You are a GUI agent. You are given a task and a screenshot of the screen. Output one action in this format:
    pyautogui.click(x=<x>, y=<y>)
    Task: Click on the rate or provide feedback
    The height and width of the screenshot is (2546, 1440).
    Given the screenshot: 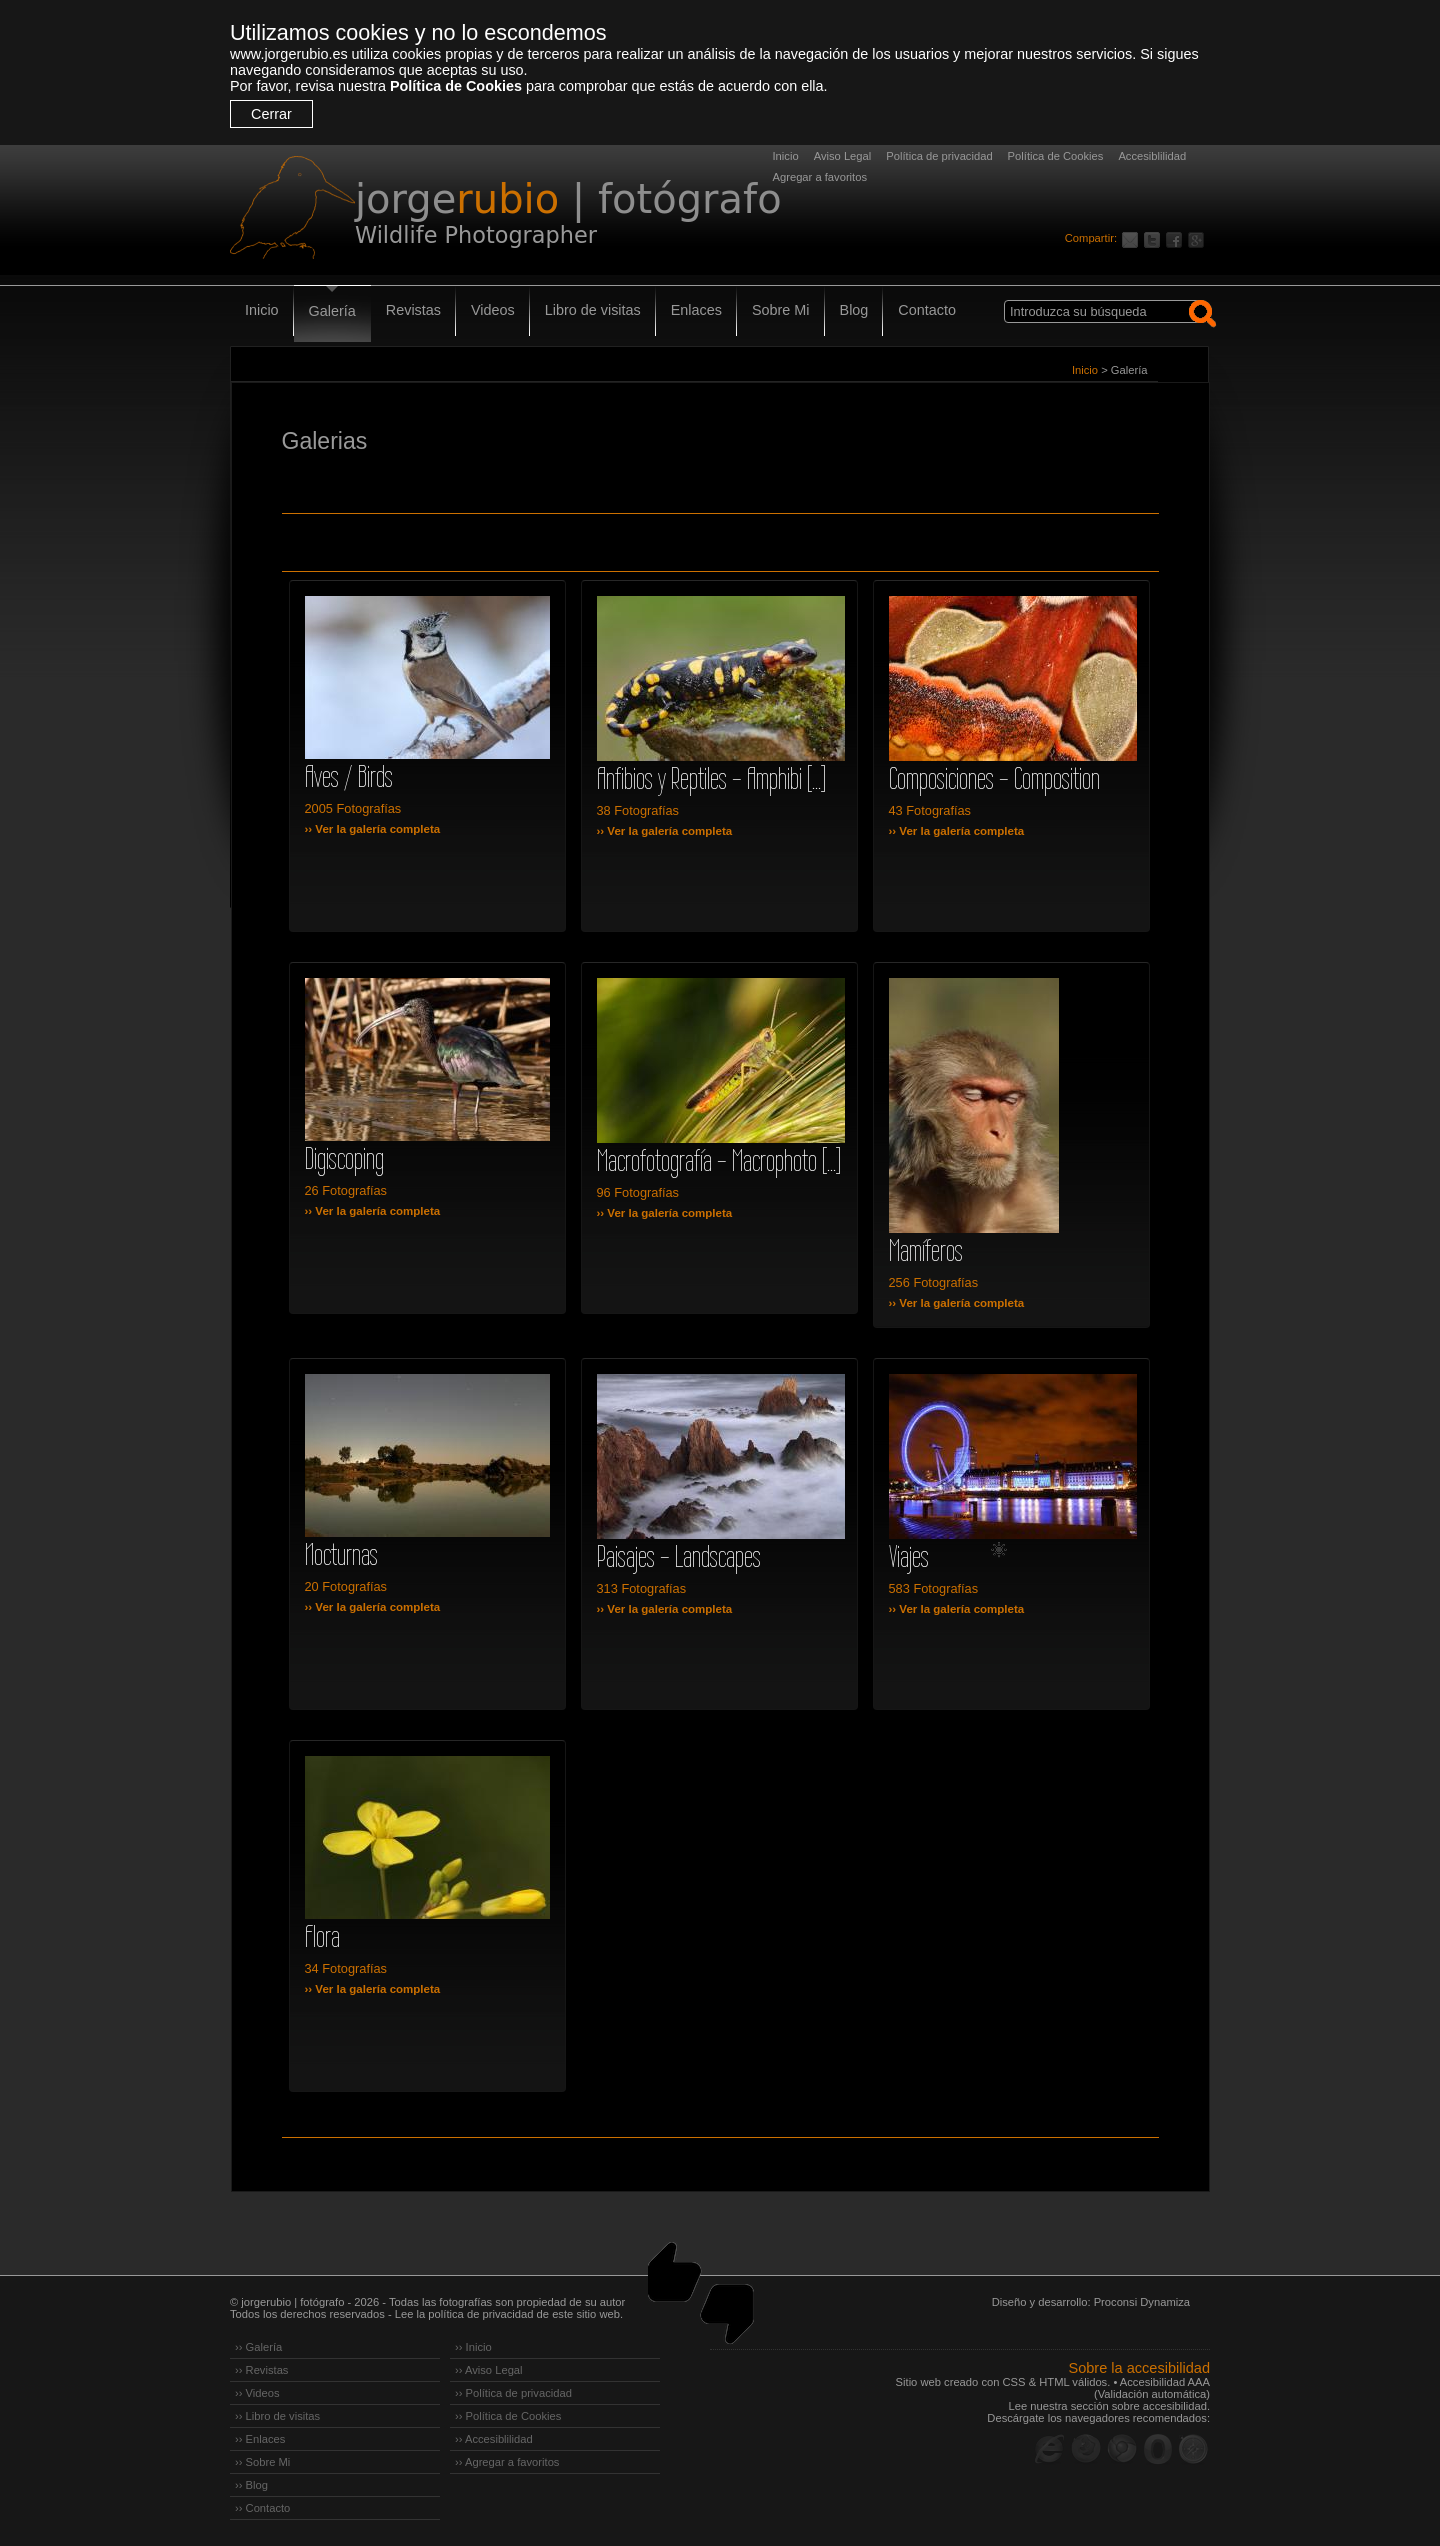 What is the action you would take?
    pyautogui.click(x=701, y=2293)
    